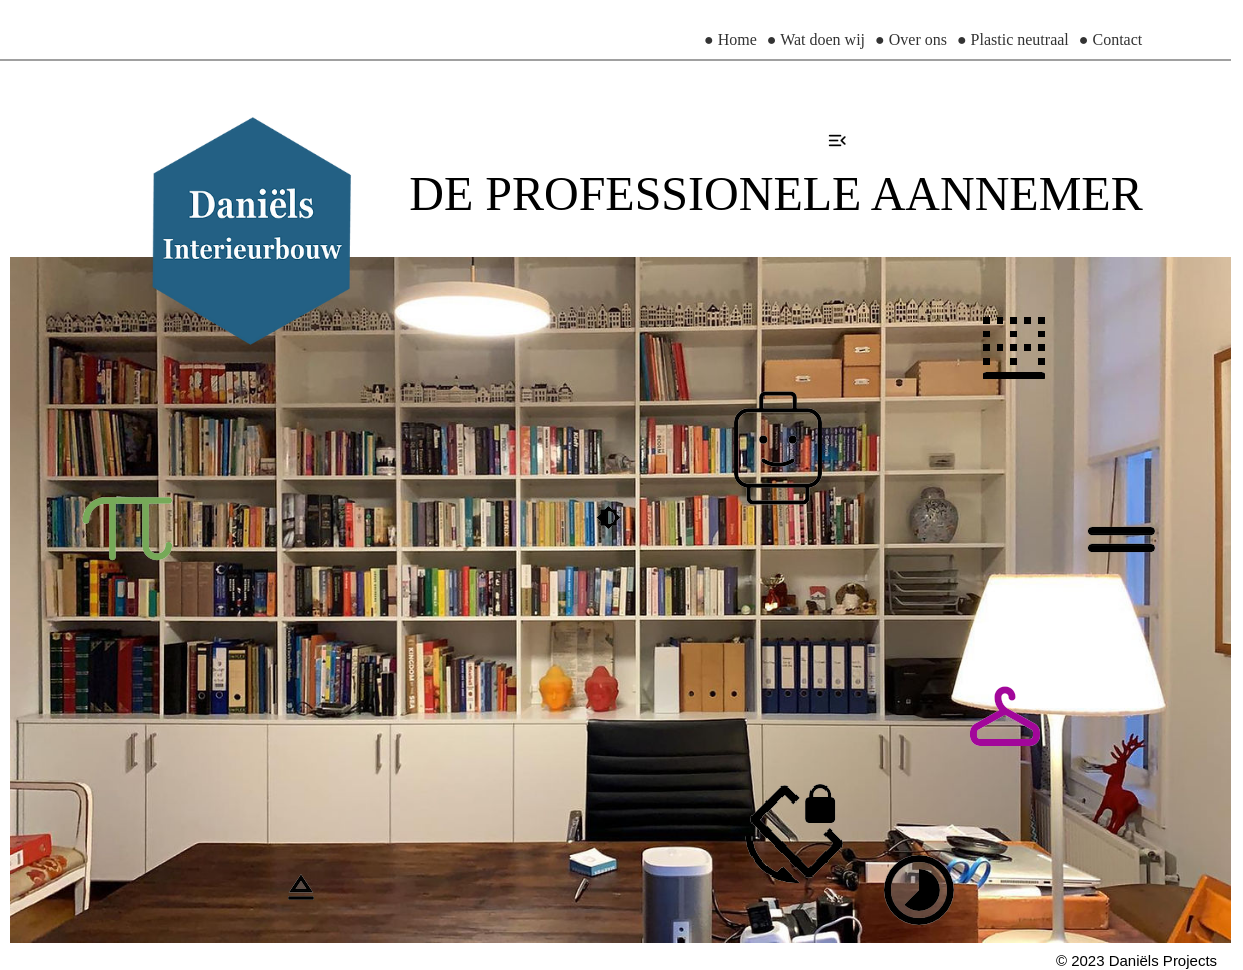 The width and height of the screenshot is (1243, 970). What do you see at coordinates (608, 517) in the screenshot?
I see `adjust screen brightness level` at bounding box center [608, 517].